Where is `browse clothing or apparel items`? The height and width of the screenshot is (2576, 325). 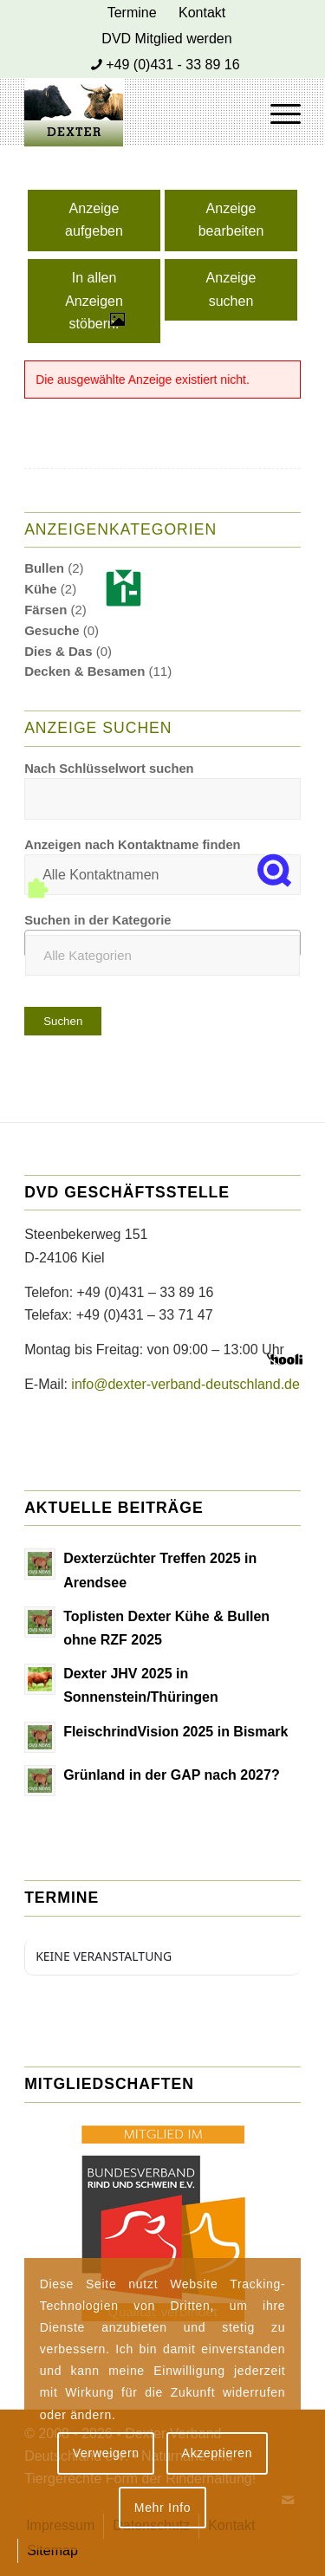
browse clothing or apparel items is located at coordinates (123, 587).